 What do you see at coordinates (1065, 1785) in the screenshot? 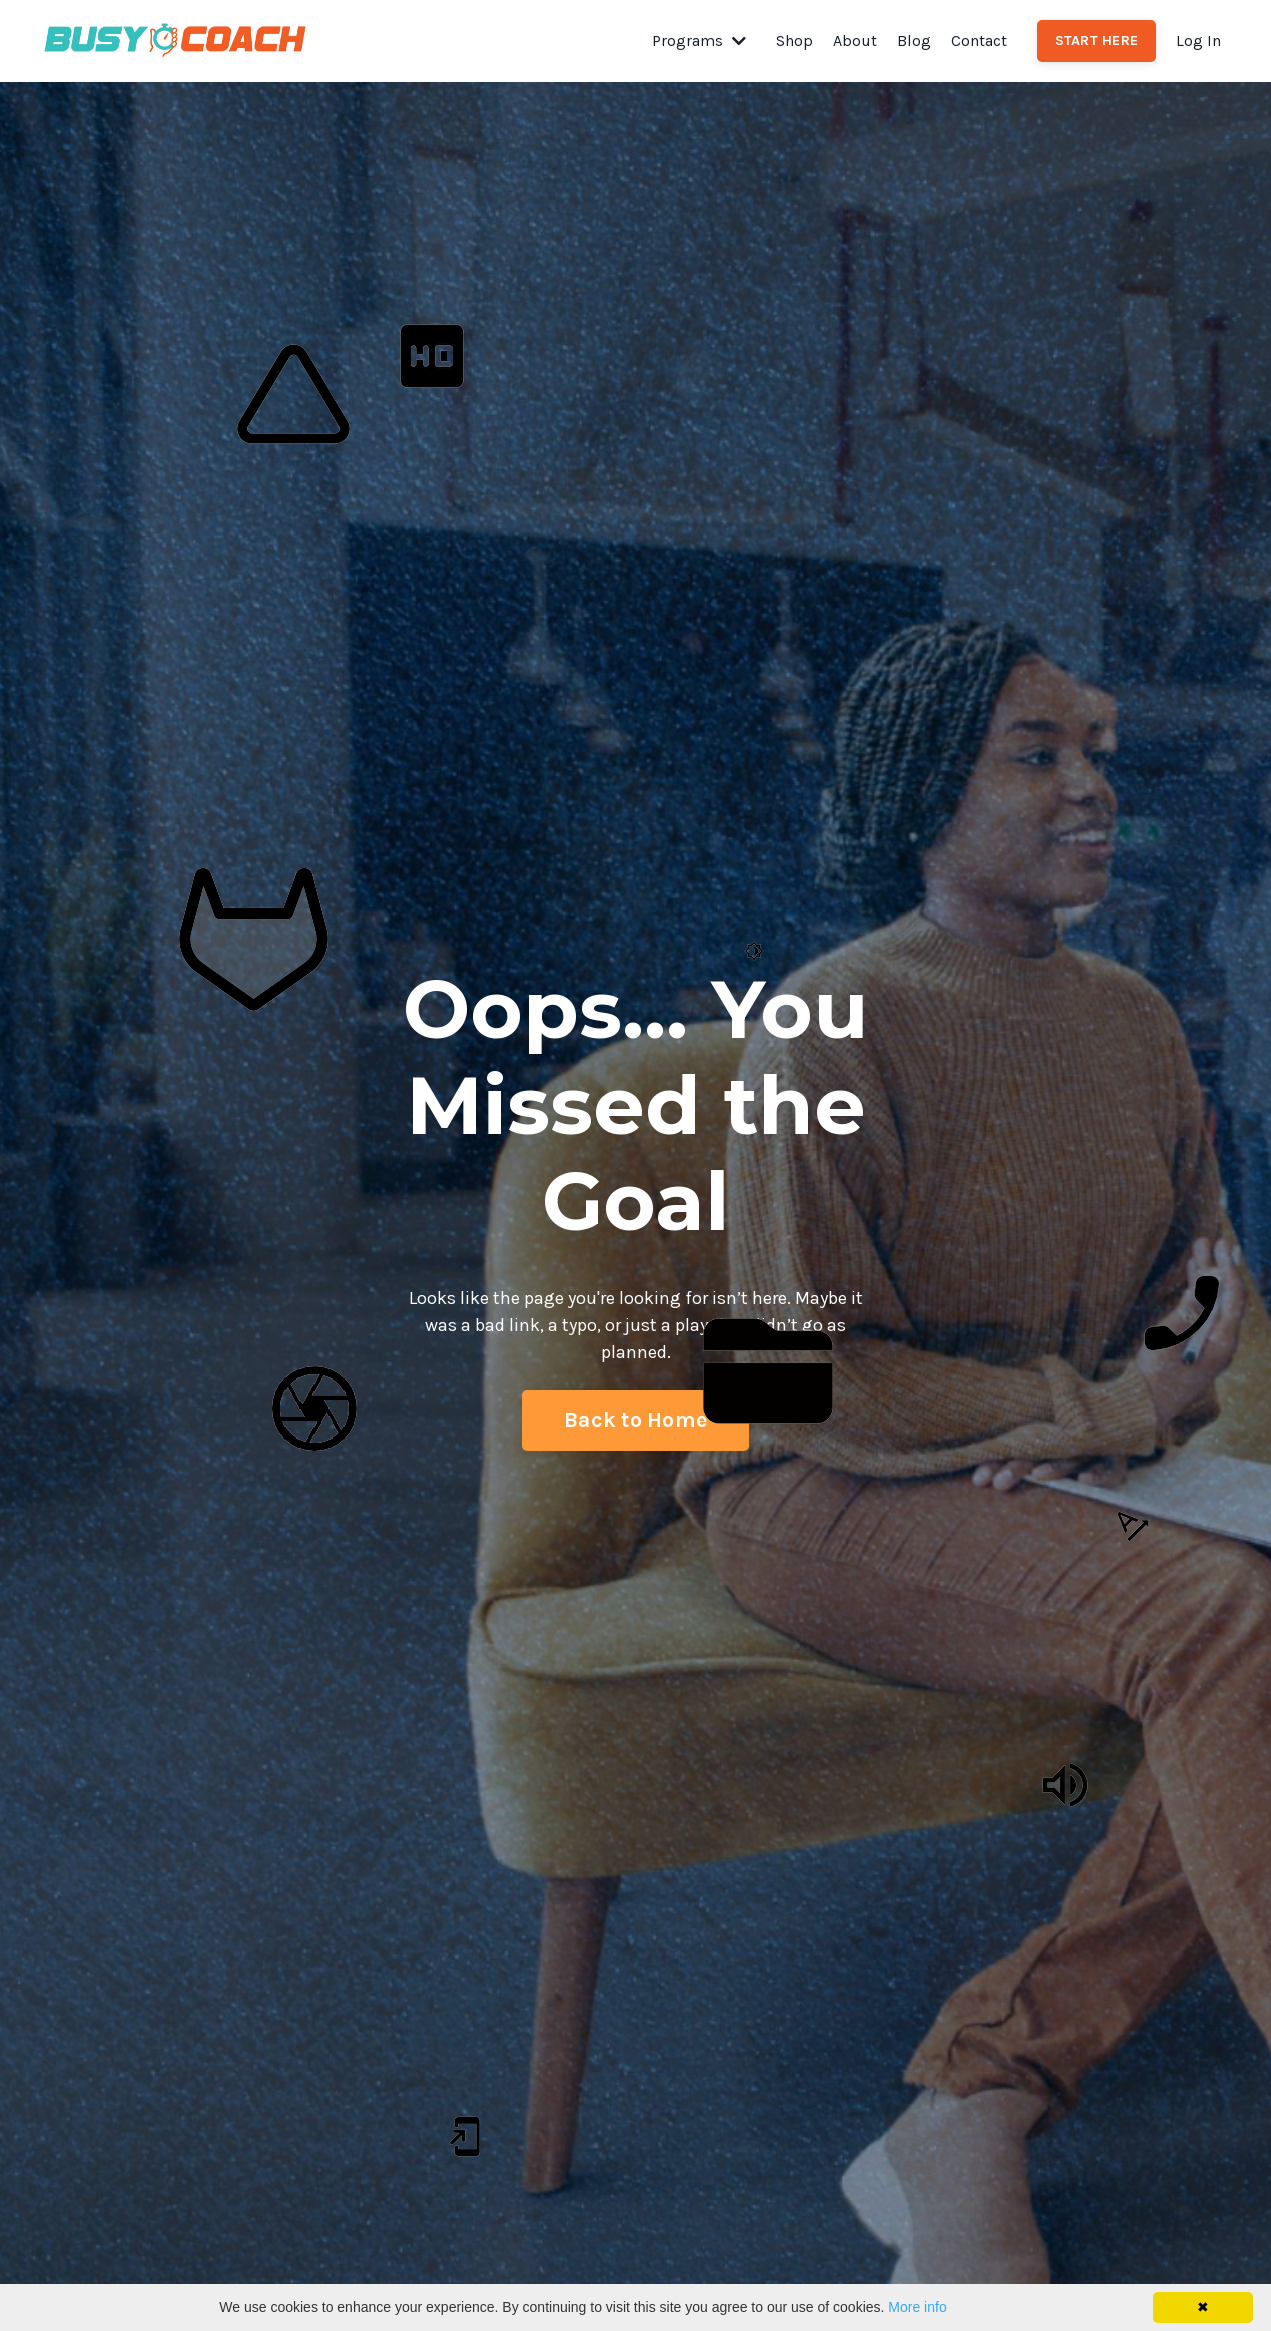
I see `increase or adjust audio volume` at bounding box center [1065, 1785].